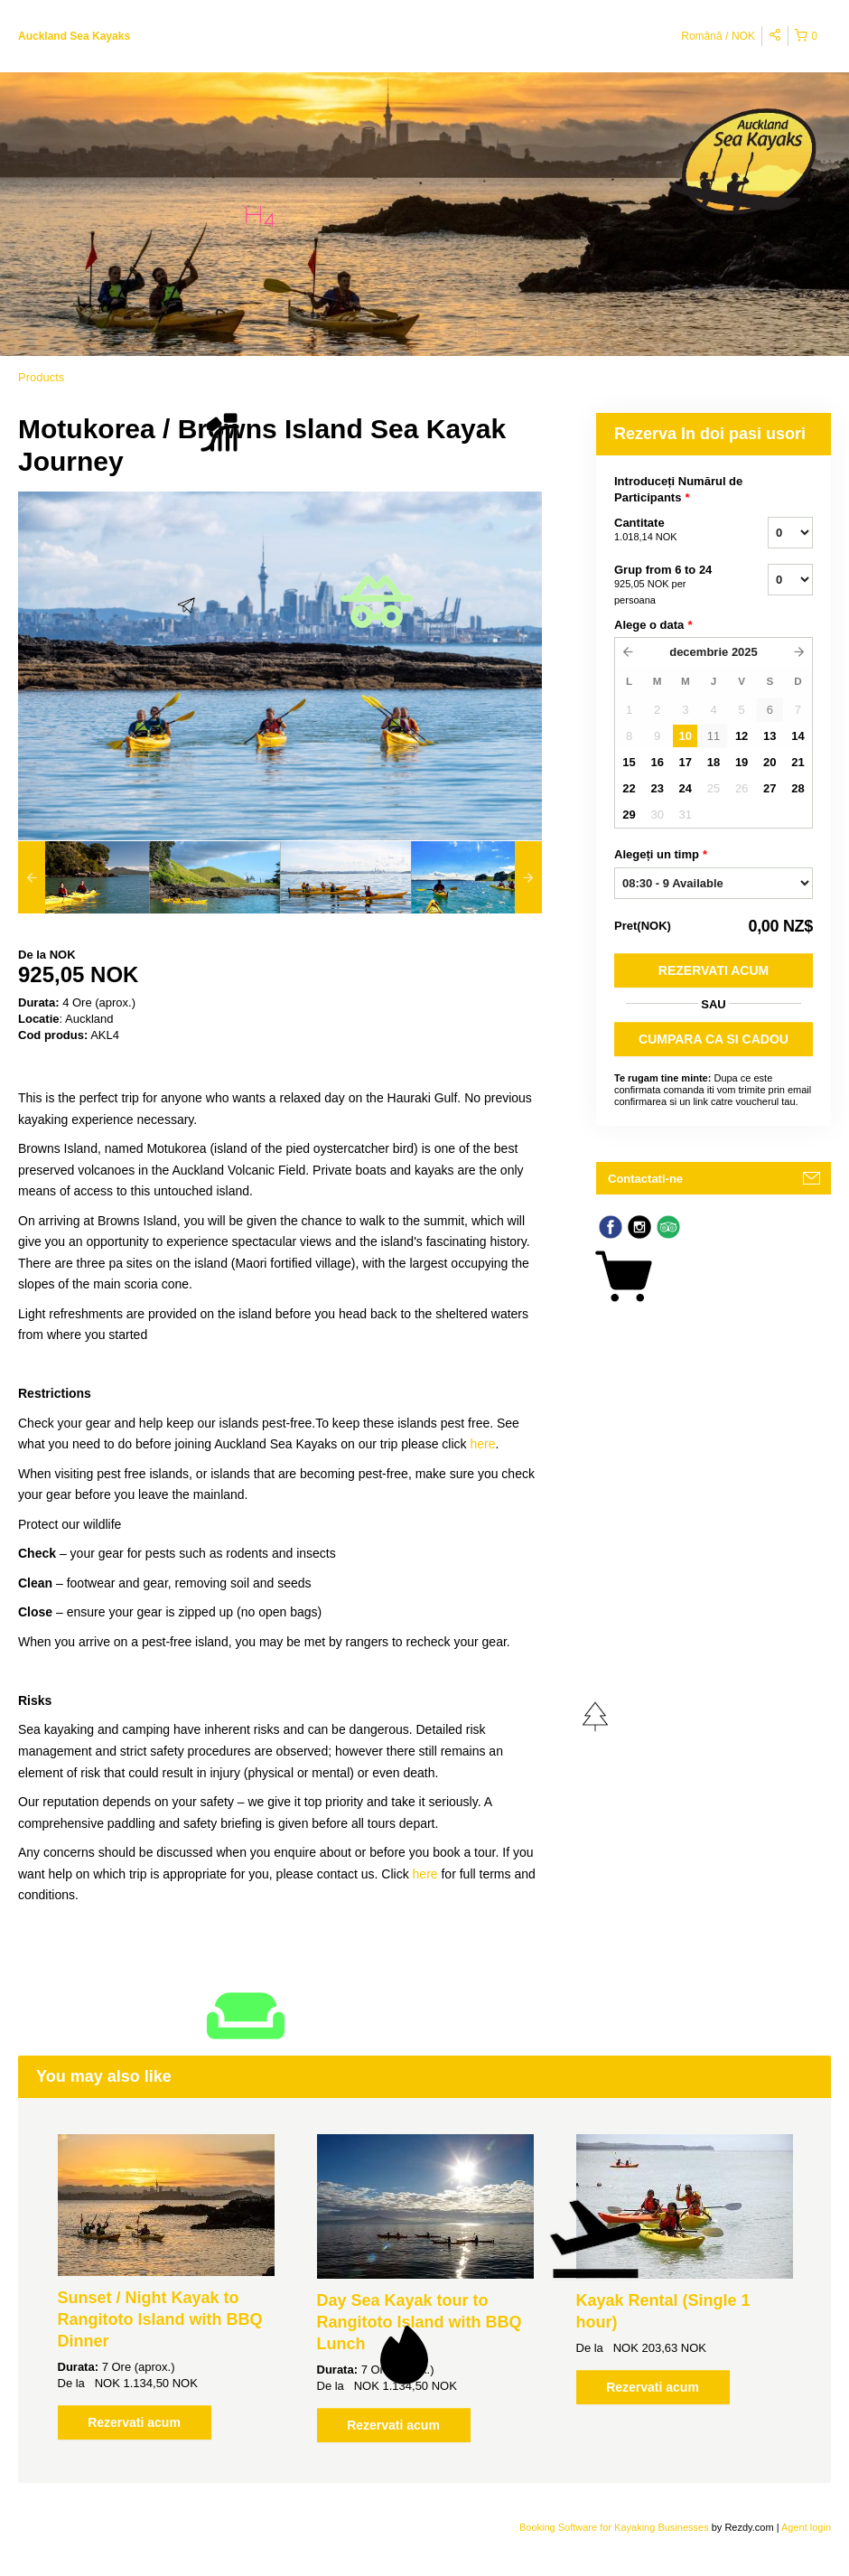  What do you see at coordinates (219, 432) in the screenshot?
I see `access theme park or amusement park information` at bounding box center [219, 432].